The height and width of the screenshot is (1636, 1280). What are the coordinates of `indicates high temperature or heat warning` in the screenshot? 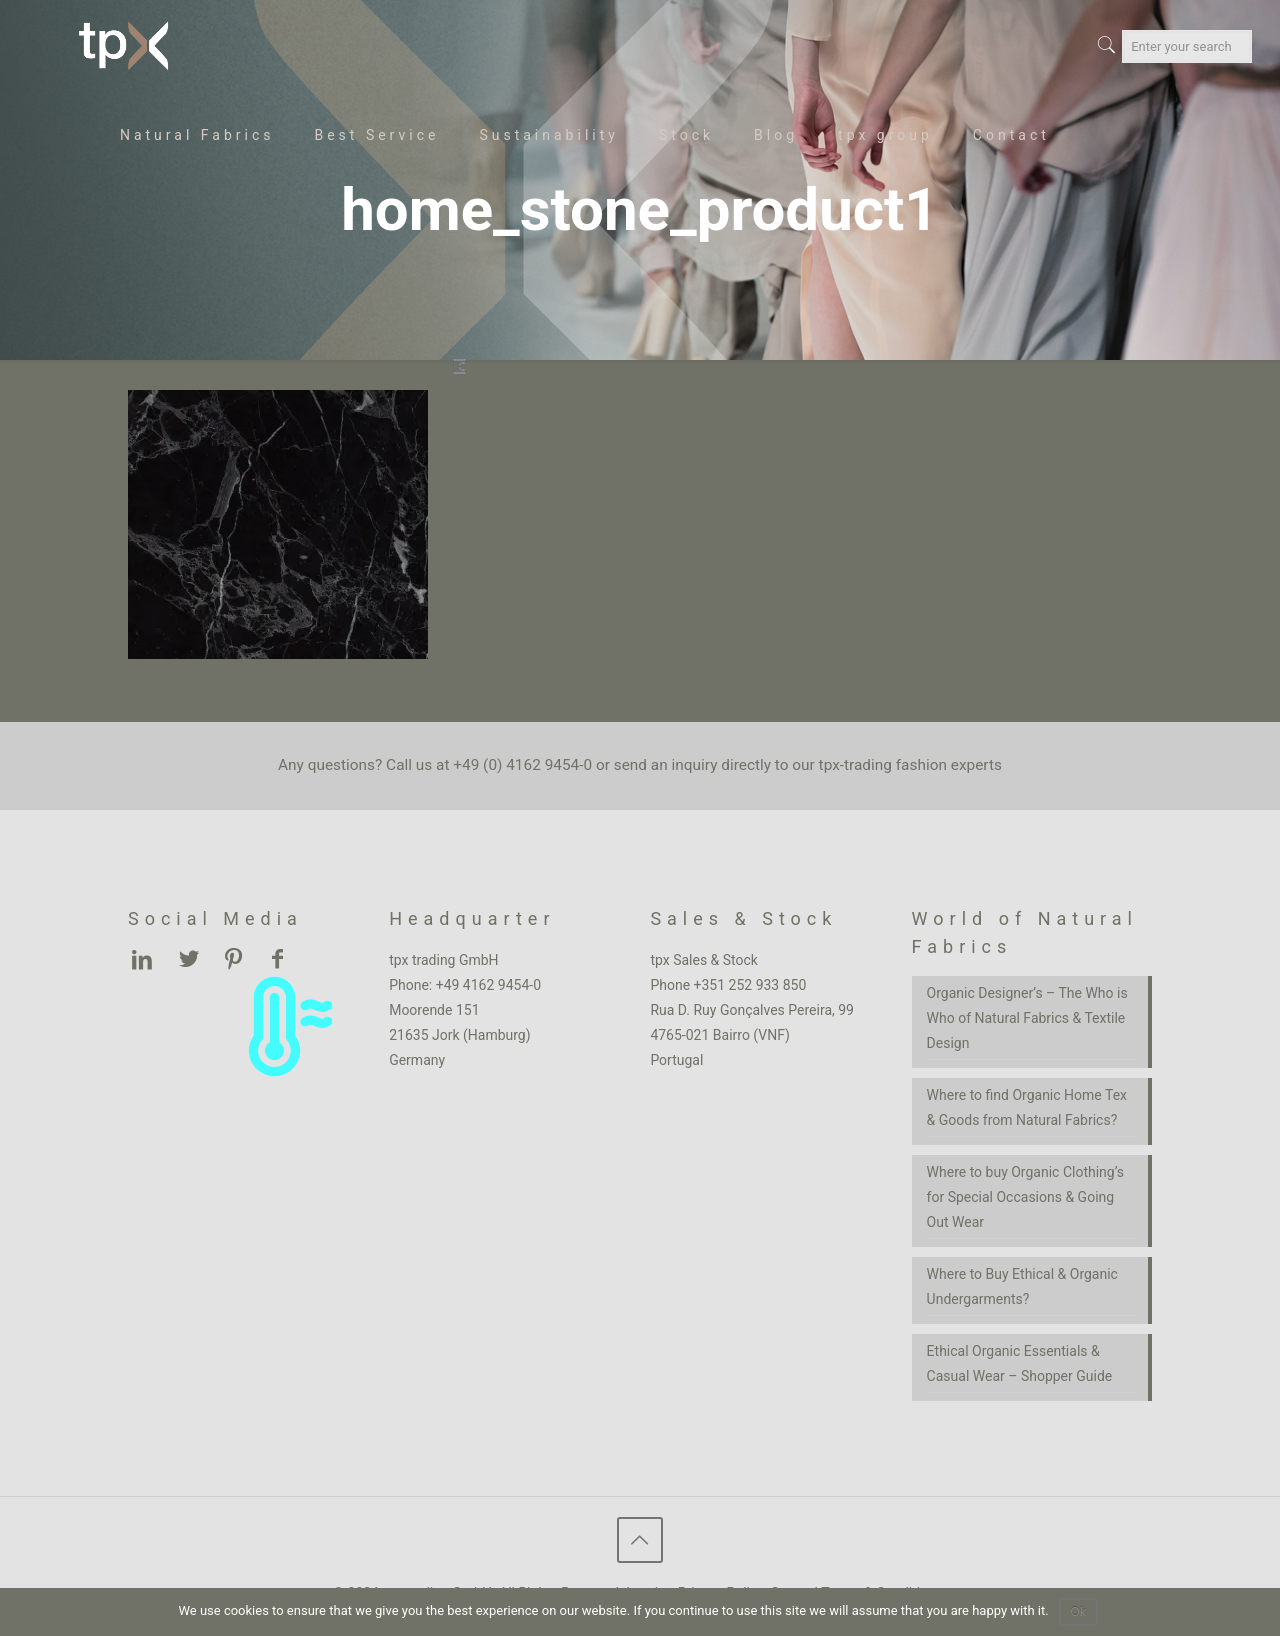 It's located at (282, 1026).